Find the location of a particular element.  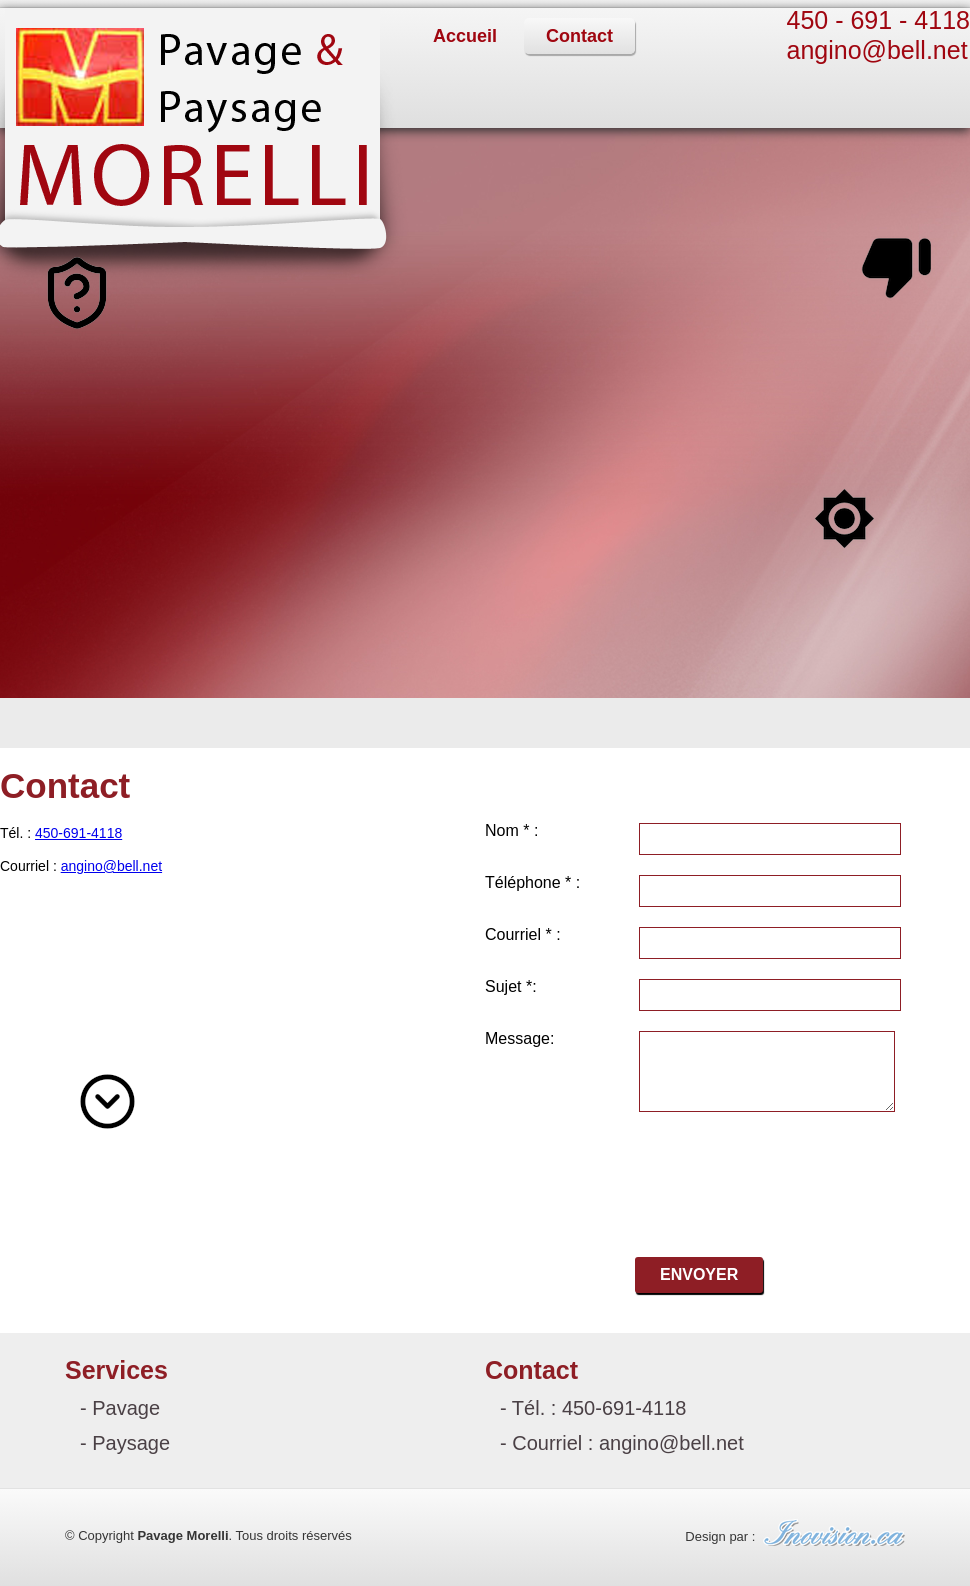

access security help or FAQ is located at coordinates (77, 293).